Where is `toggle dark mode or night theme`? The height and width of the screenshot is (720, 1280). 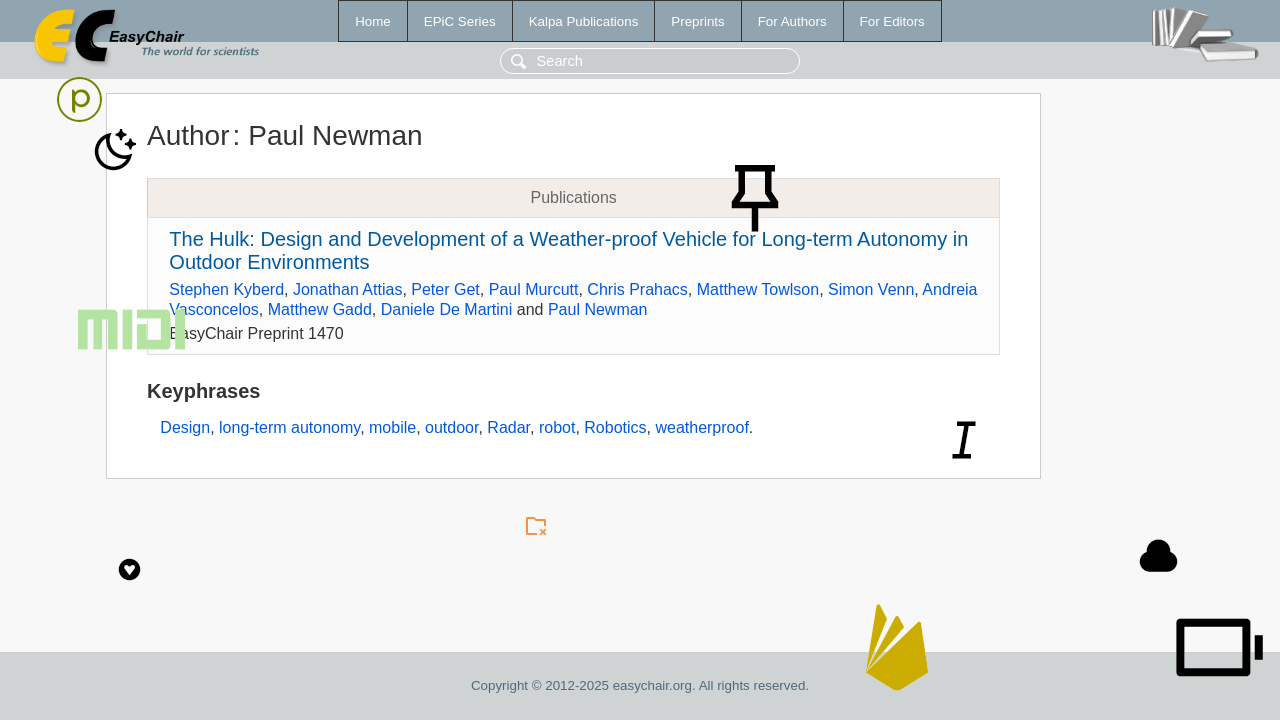
toggle dark mode or night theme is located at coordinates (113, 151).